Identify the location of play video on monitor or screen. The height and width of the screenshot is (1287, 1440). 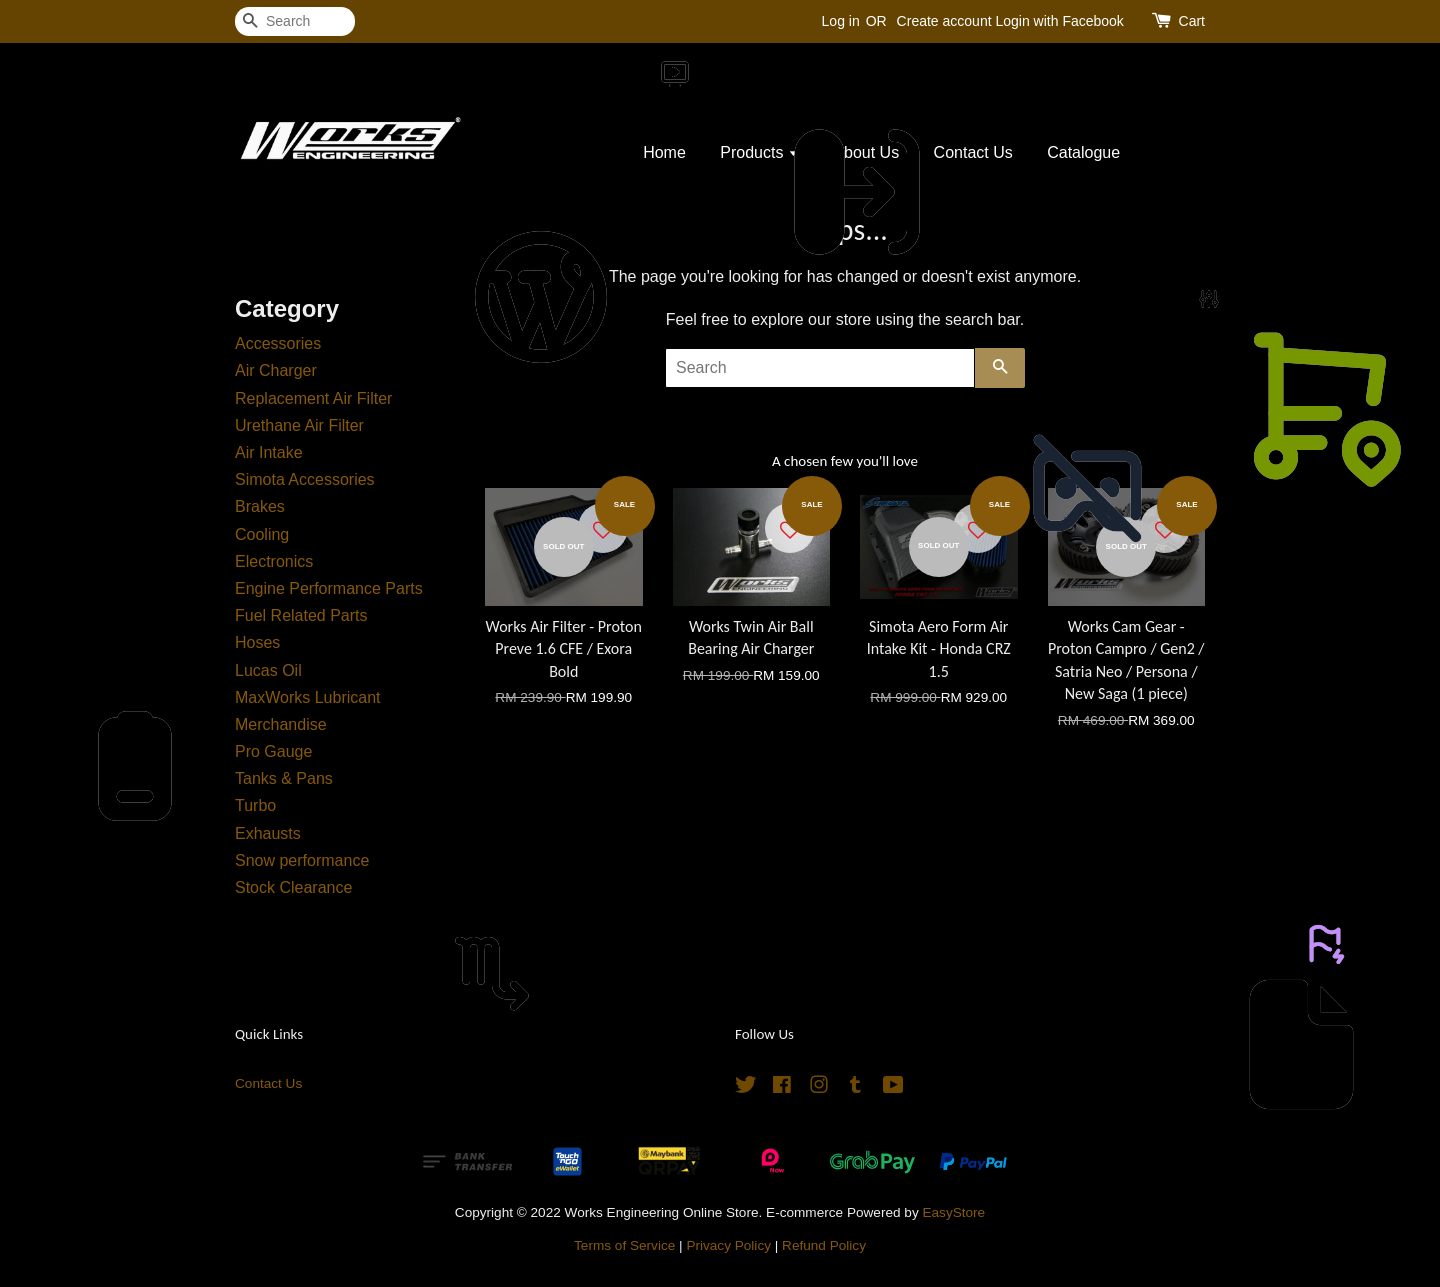
(675, 73).